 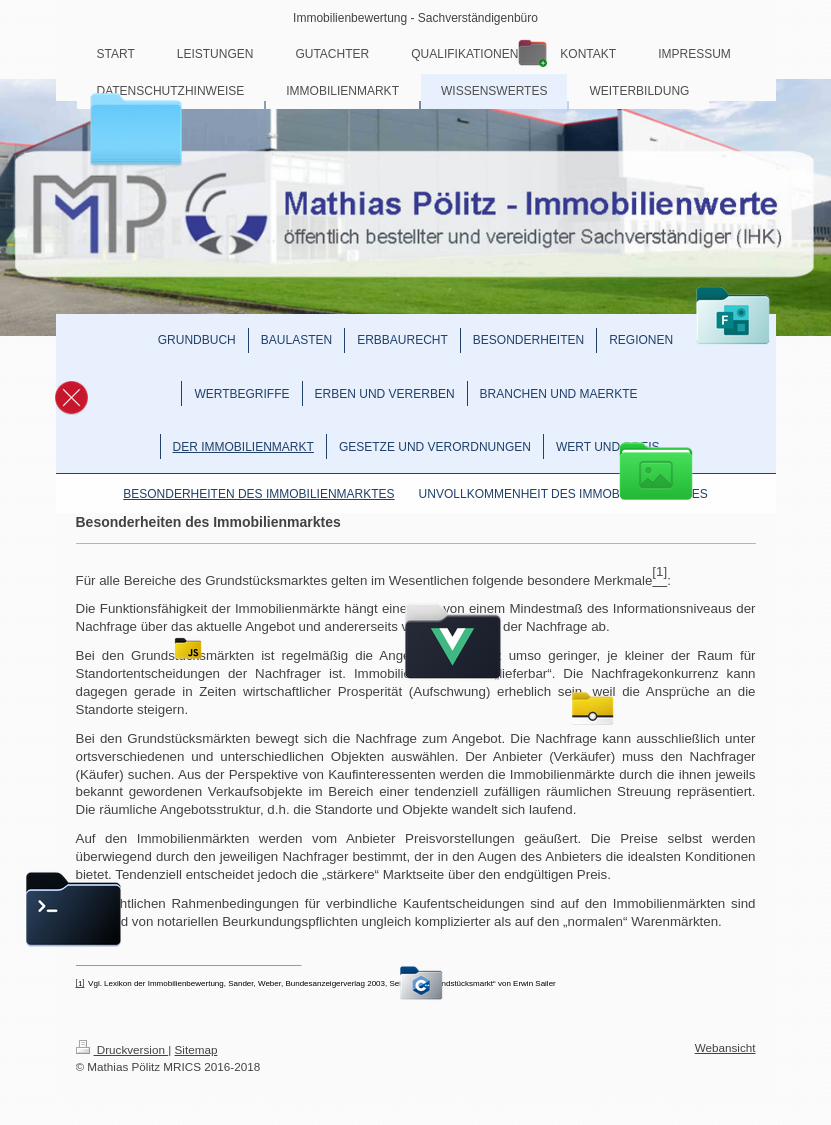 I want to click on open folder containing javascript files, so click(x=188, y=649).